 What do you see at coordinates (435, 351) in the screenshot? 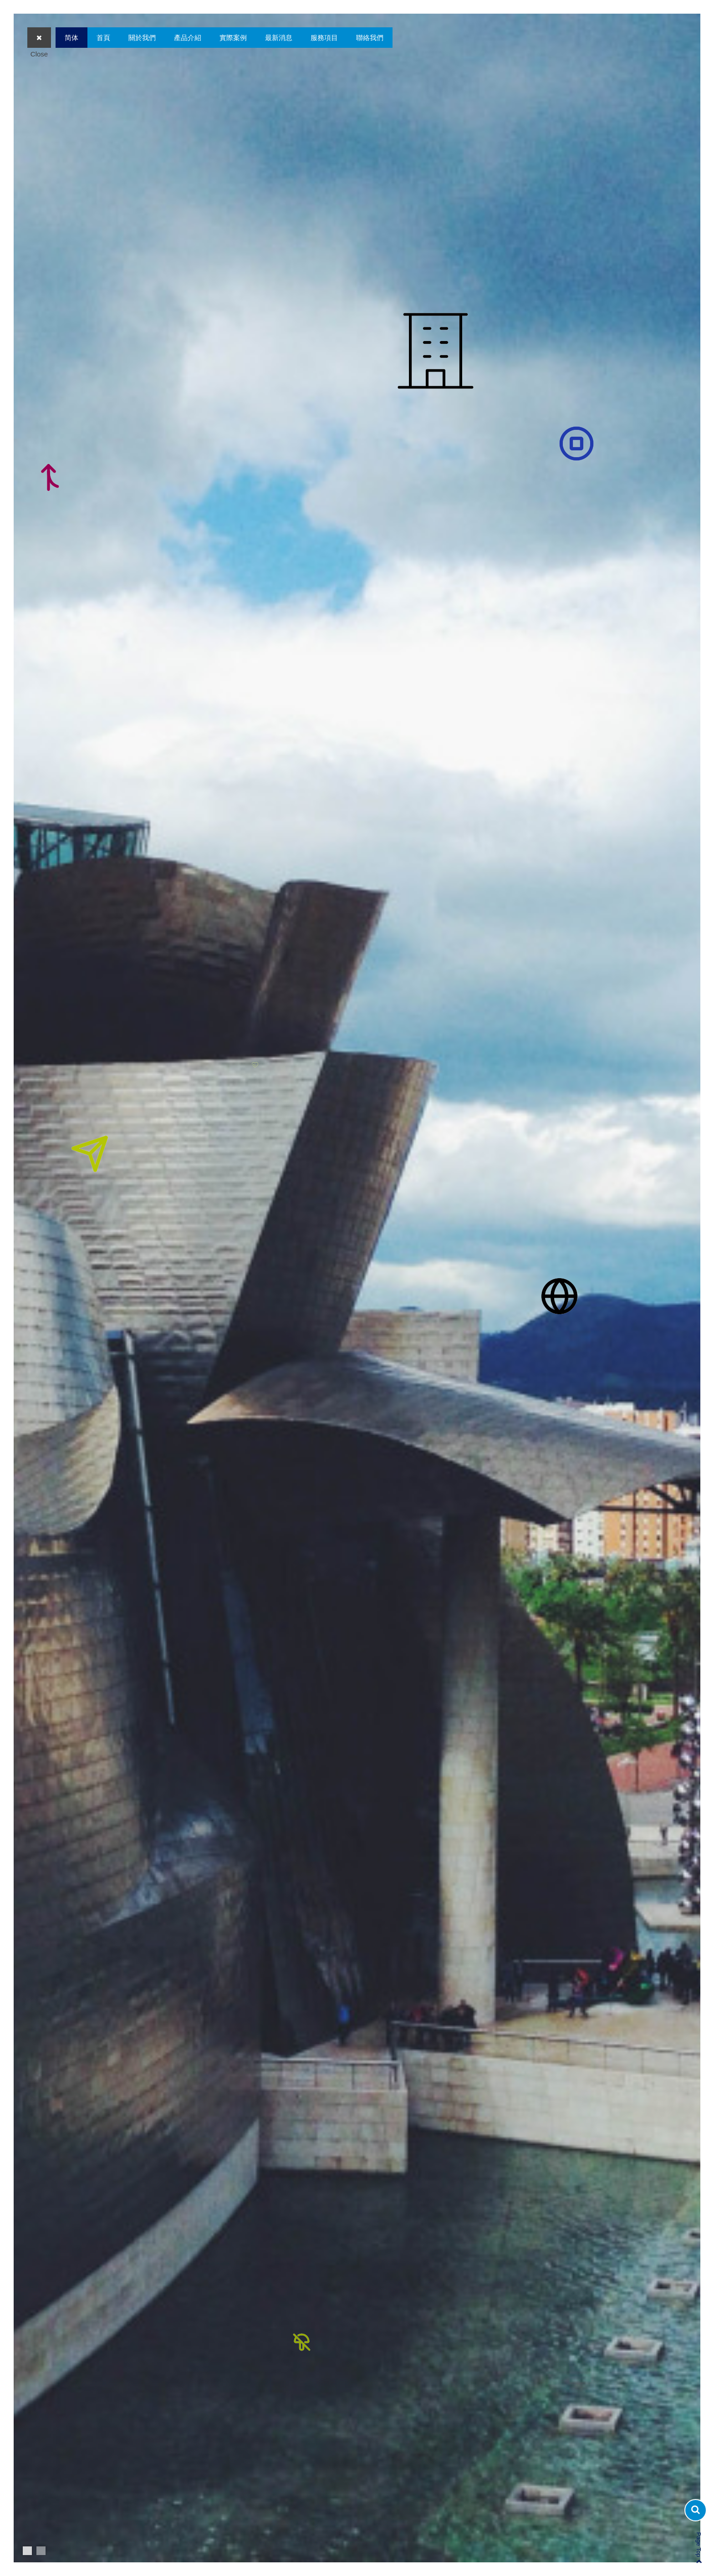
I see `view company or business information` at bounding box center [435, 351].